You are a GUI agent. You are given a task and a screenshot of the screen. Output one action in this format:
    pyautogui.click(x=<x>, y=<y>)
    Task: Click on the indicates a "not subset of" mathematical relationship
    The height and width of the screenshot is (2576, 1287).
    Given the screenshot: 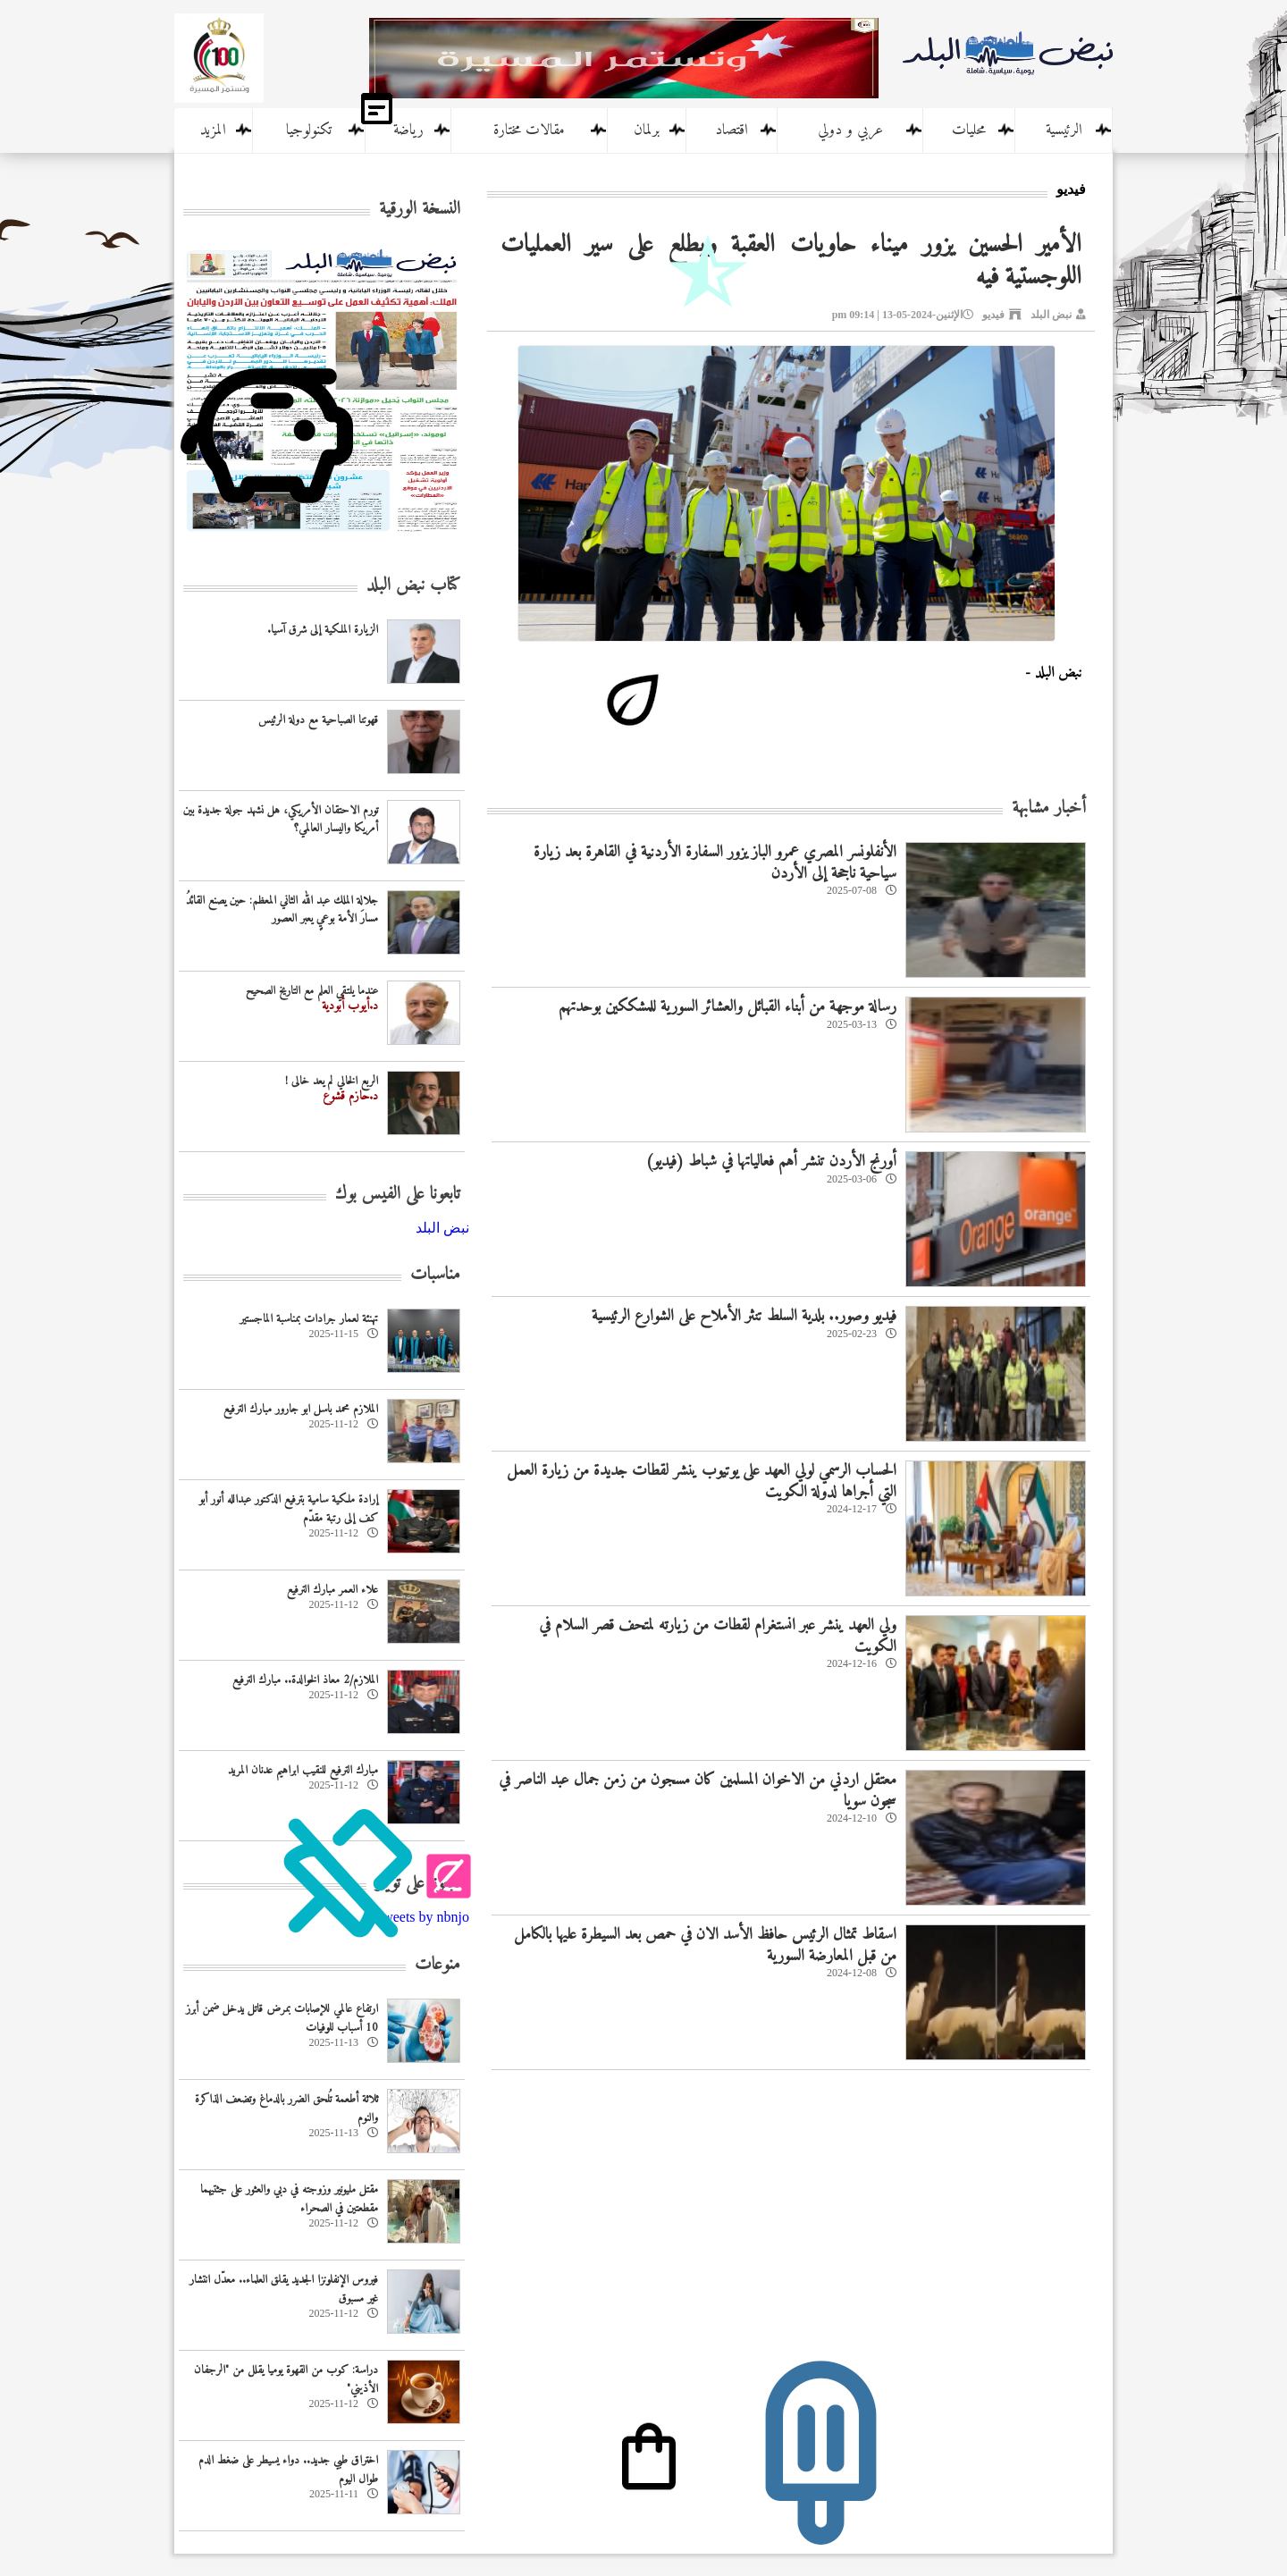 What is the action you would take?
    pyautogui.click(x=449, y=1876)
    